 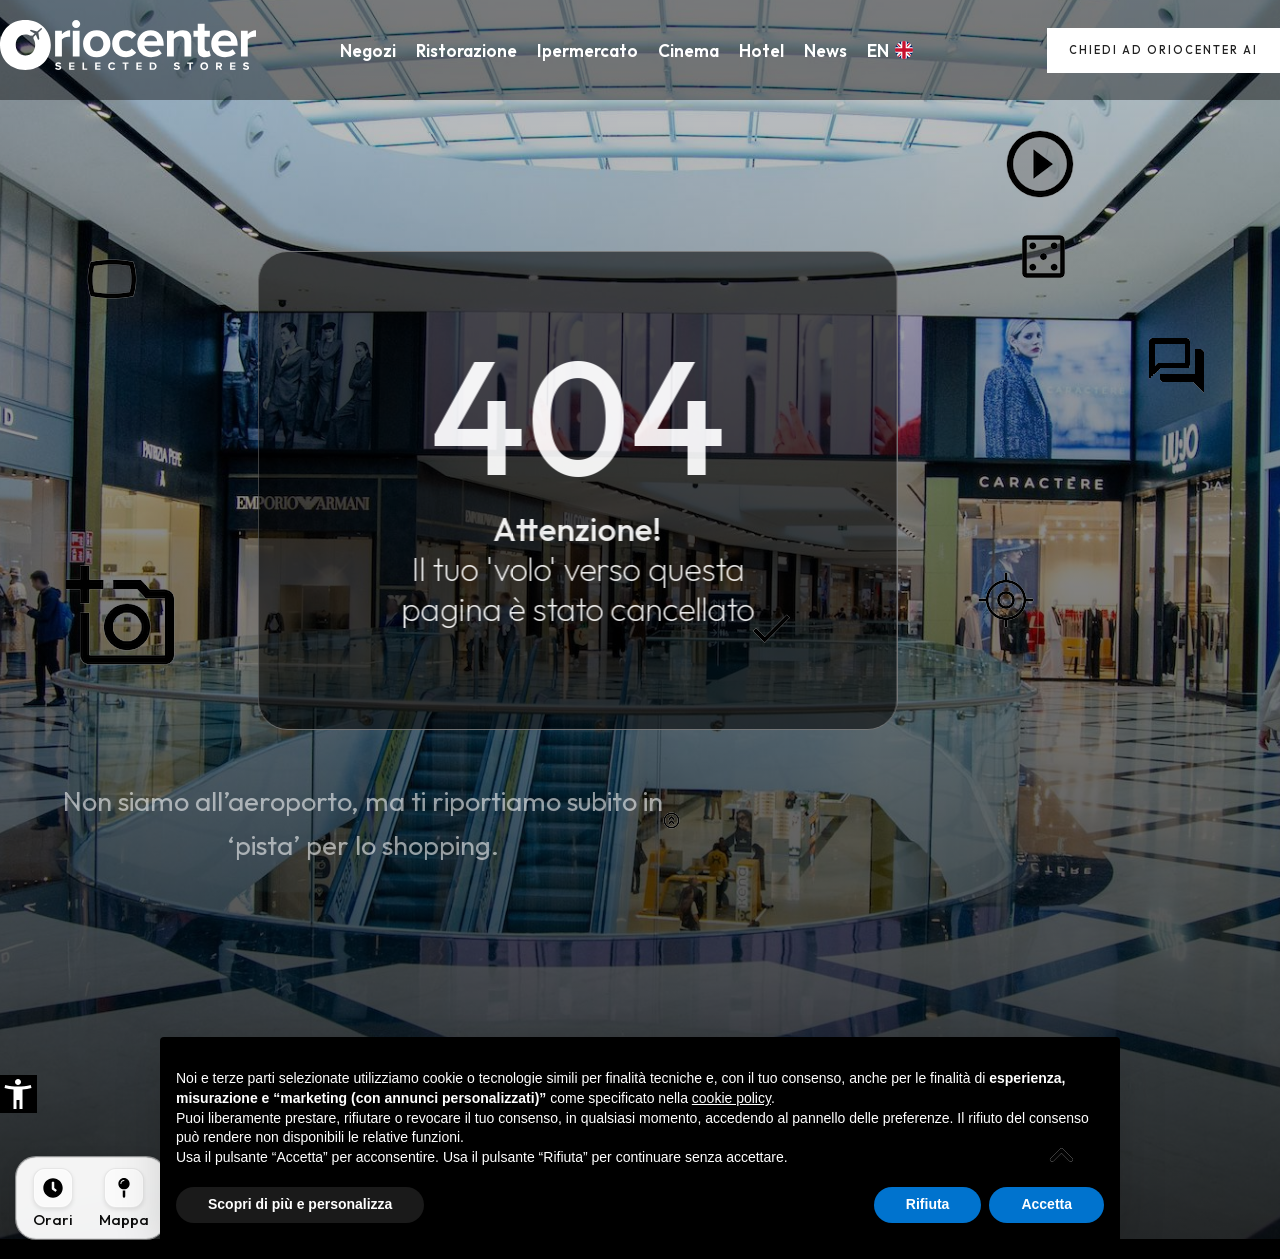 I want to click on tap to play media, so click(x=1040, y=164).